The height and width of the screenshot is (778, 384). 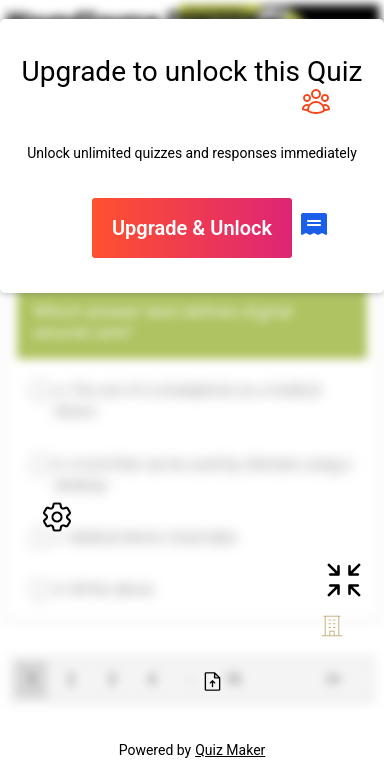 I want to click on view all team members, so click(x=316, y=101).